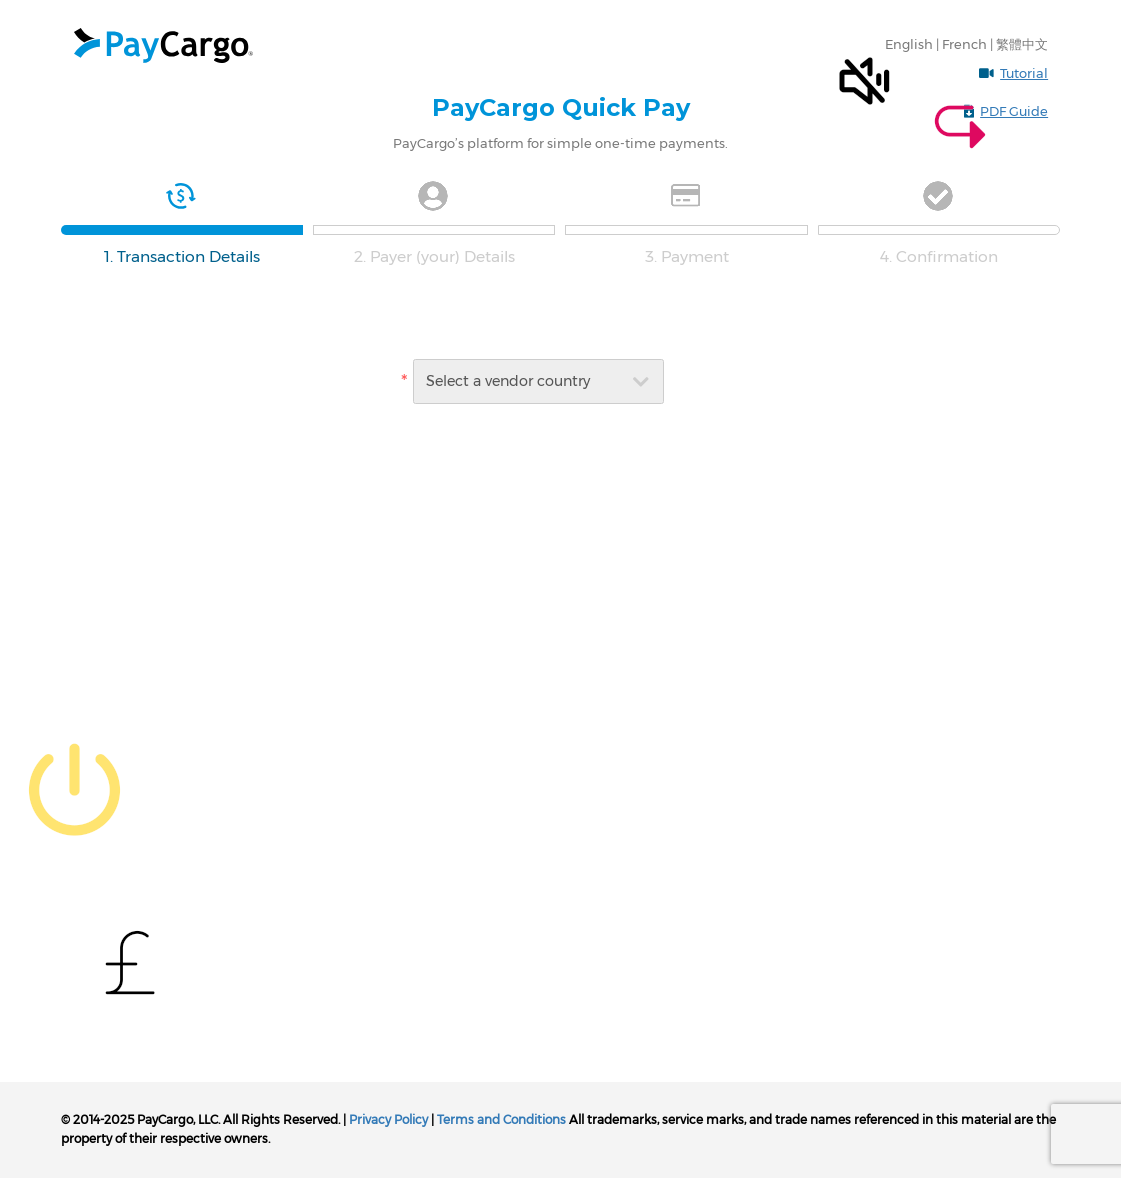 This screenshot has height=1178, width=1121. What do you see at coordinates (863, 81) in the screenshot?
I see `mute audio` at bounding box center [863, 81].